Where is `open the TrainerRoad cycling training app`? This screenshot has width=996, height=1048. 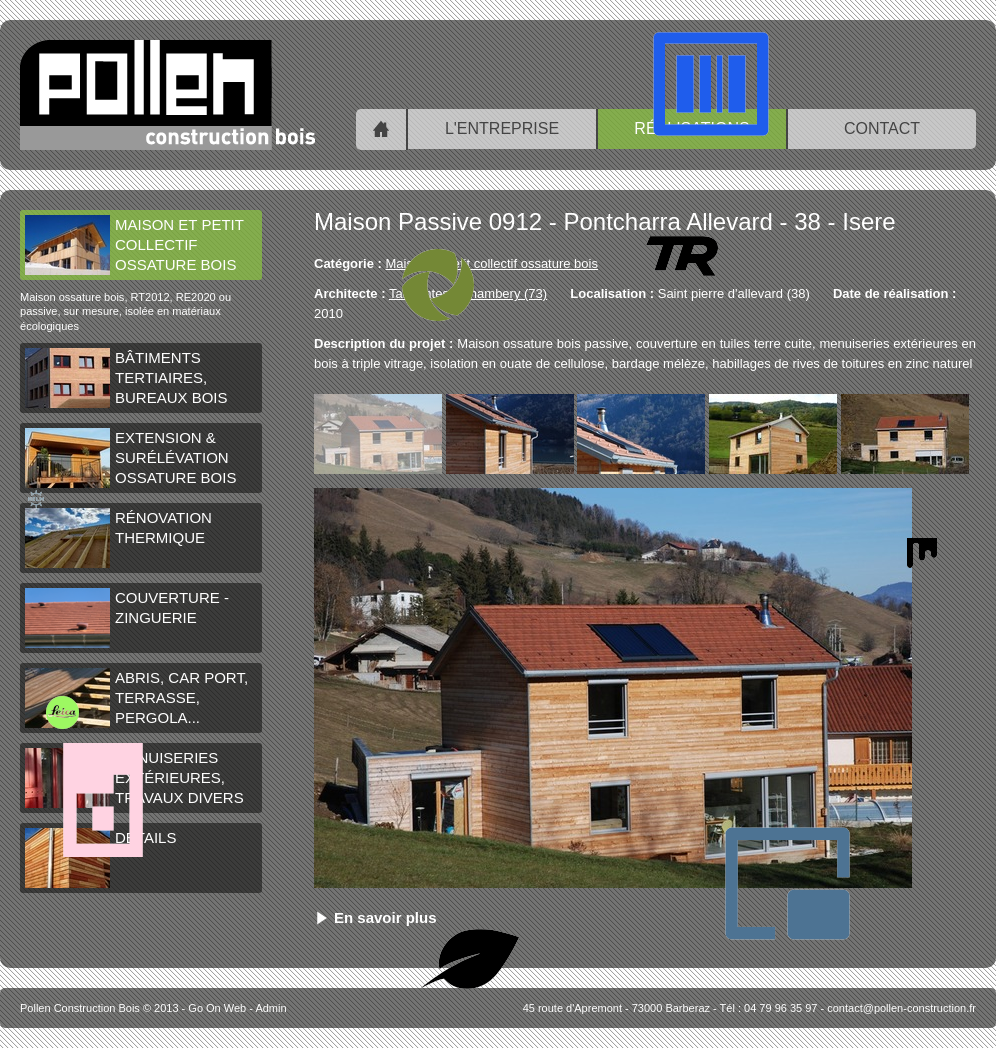 open the TrainerRoad cycling training app is located at coordinates (682, 256).